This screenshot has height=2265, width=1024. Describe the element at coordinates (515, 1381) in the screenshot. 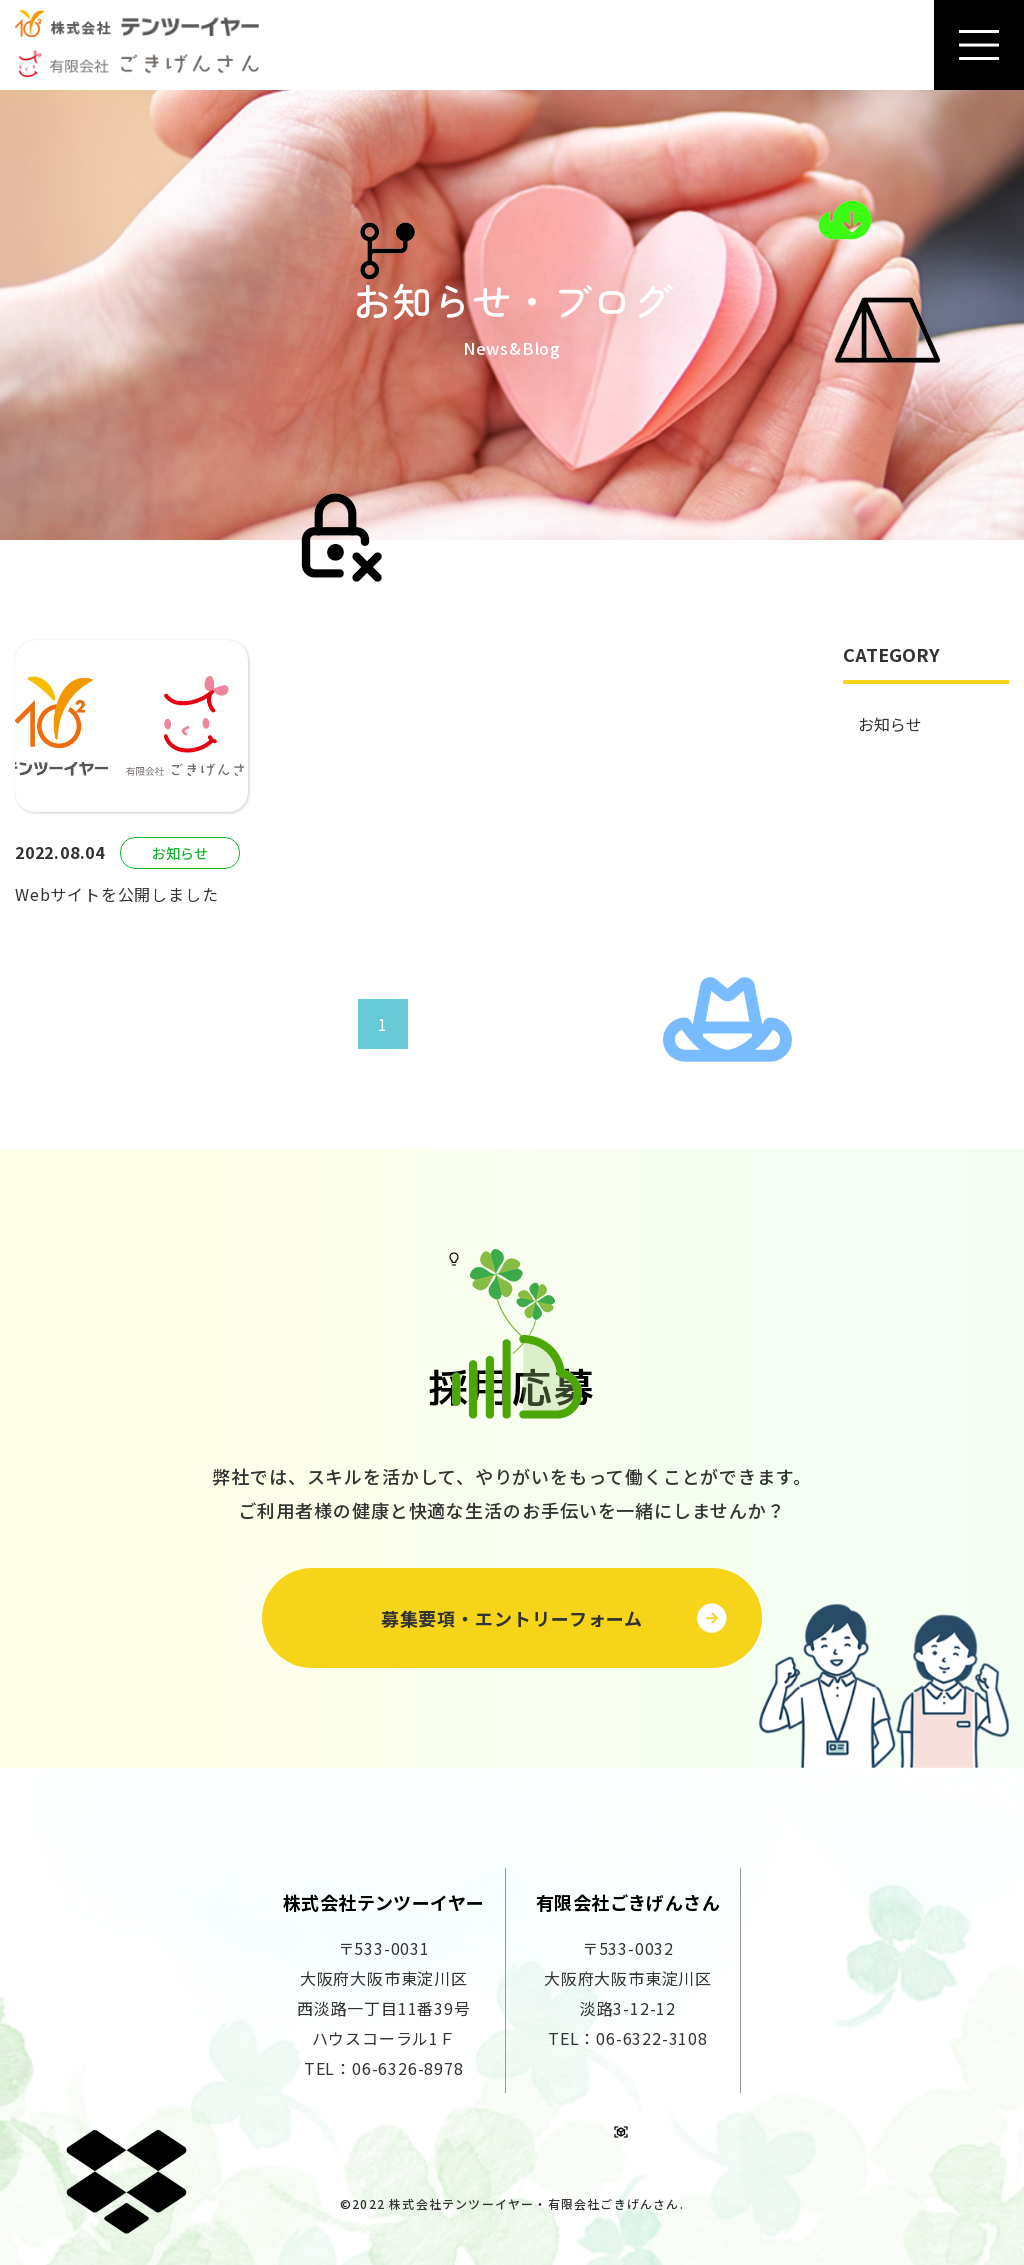

I see `open soundcloud app` at that location.